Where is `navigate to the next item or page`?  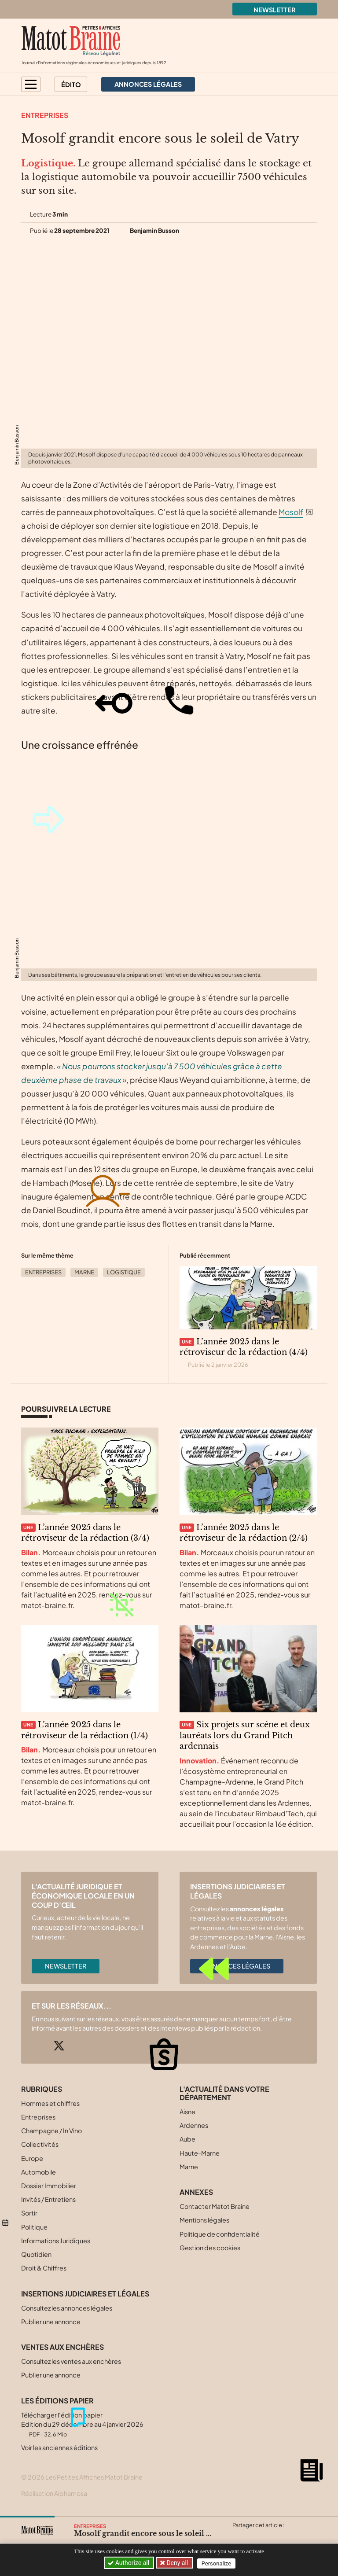
navigate to the next item or page is located at coordinates (48, 819).